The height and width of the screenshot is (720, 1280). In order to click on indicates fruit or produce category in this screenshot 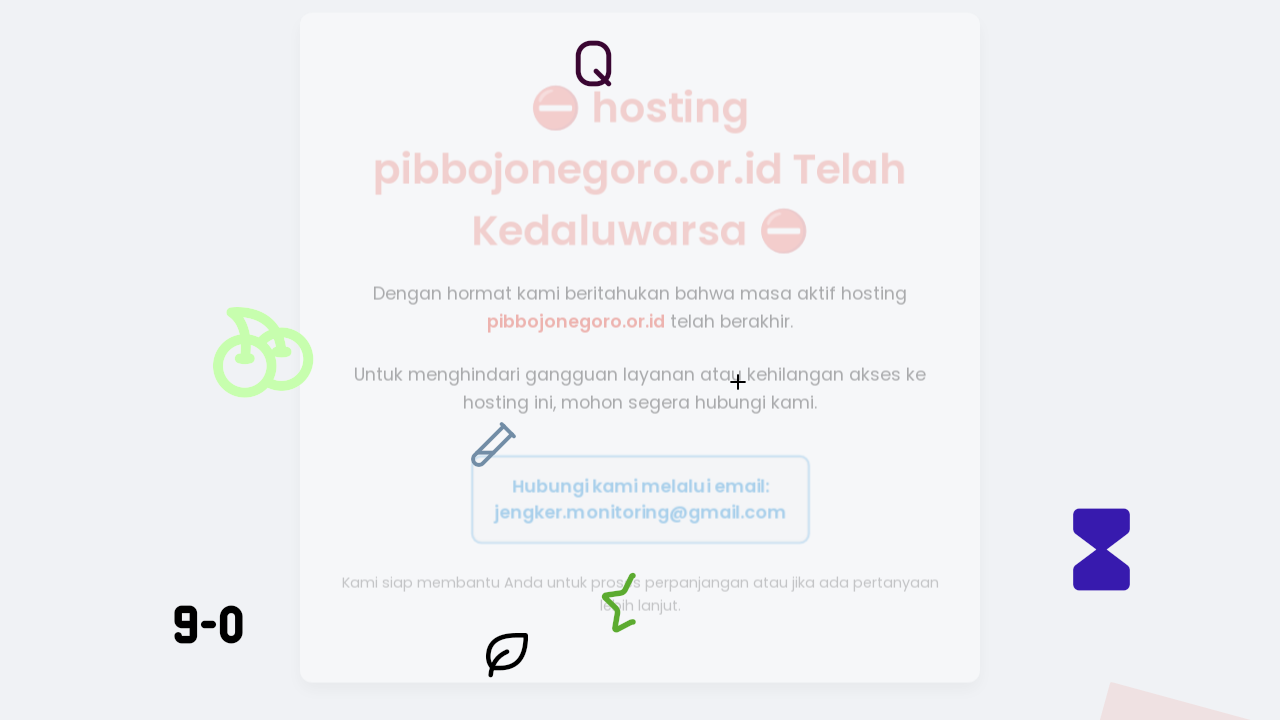, I will do `click(261, 352)`.